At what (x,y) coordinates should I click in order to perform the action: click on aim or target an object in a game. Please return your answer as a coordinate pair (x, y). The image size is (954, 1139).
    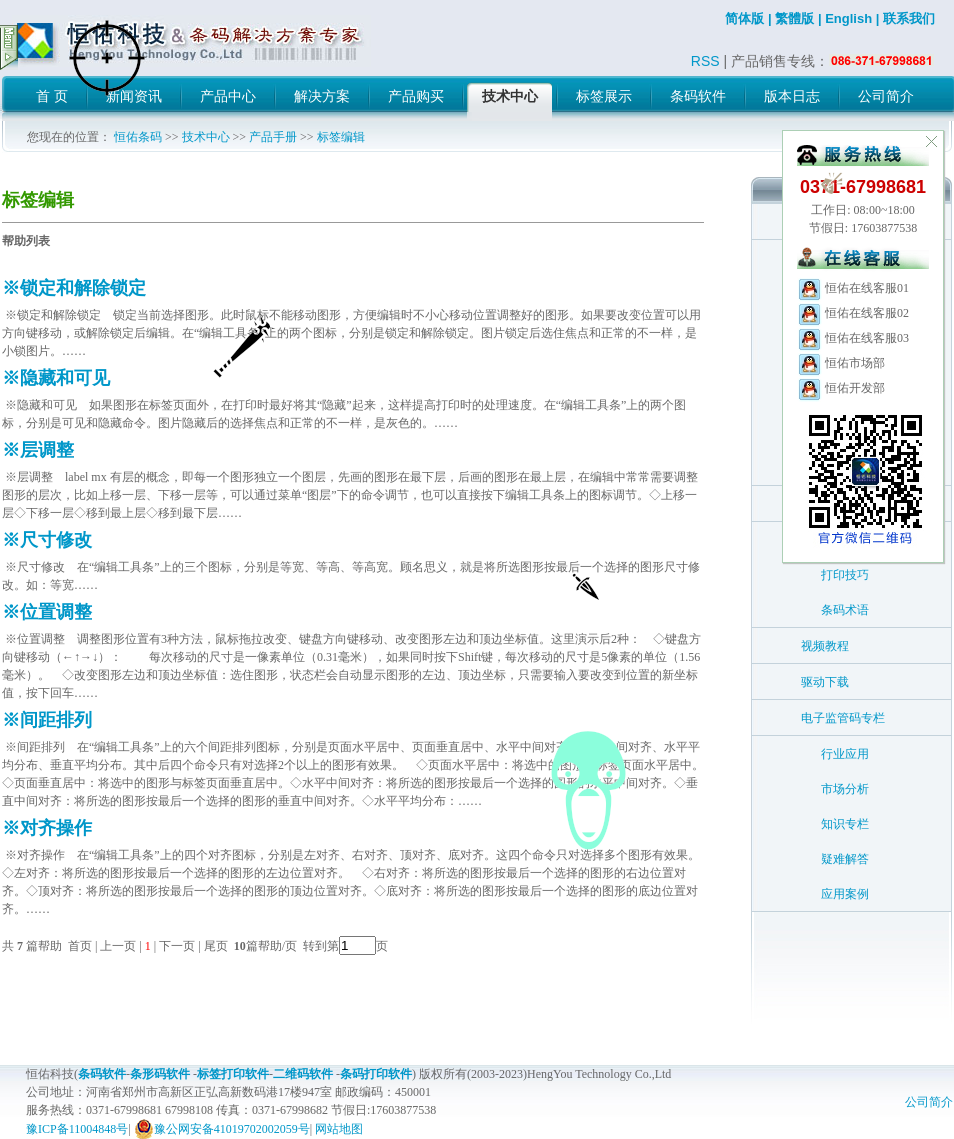
    Looking at the image, I should click on (107, 58).